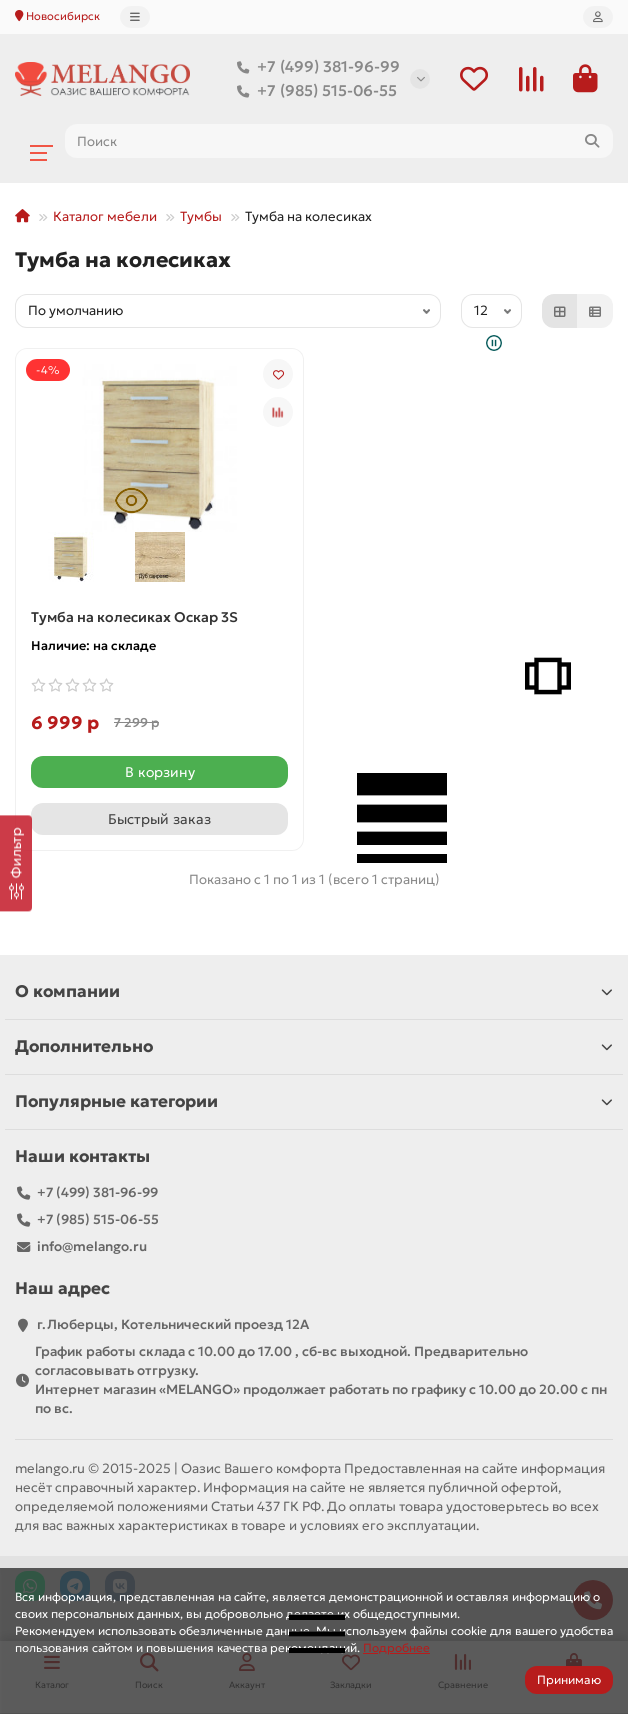 The height and width of the screenshot is (1714, 628). I want to click on adjust line or stroke thickness, so click(402, 818).